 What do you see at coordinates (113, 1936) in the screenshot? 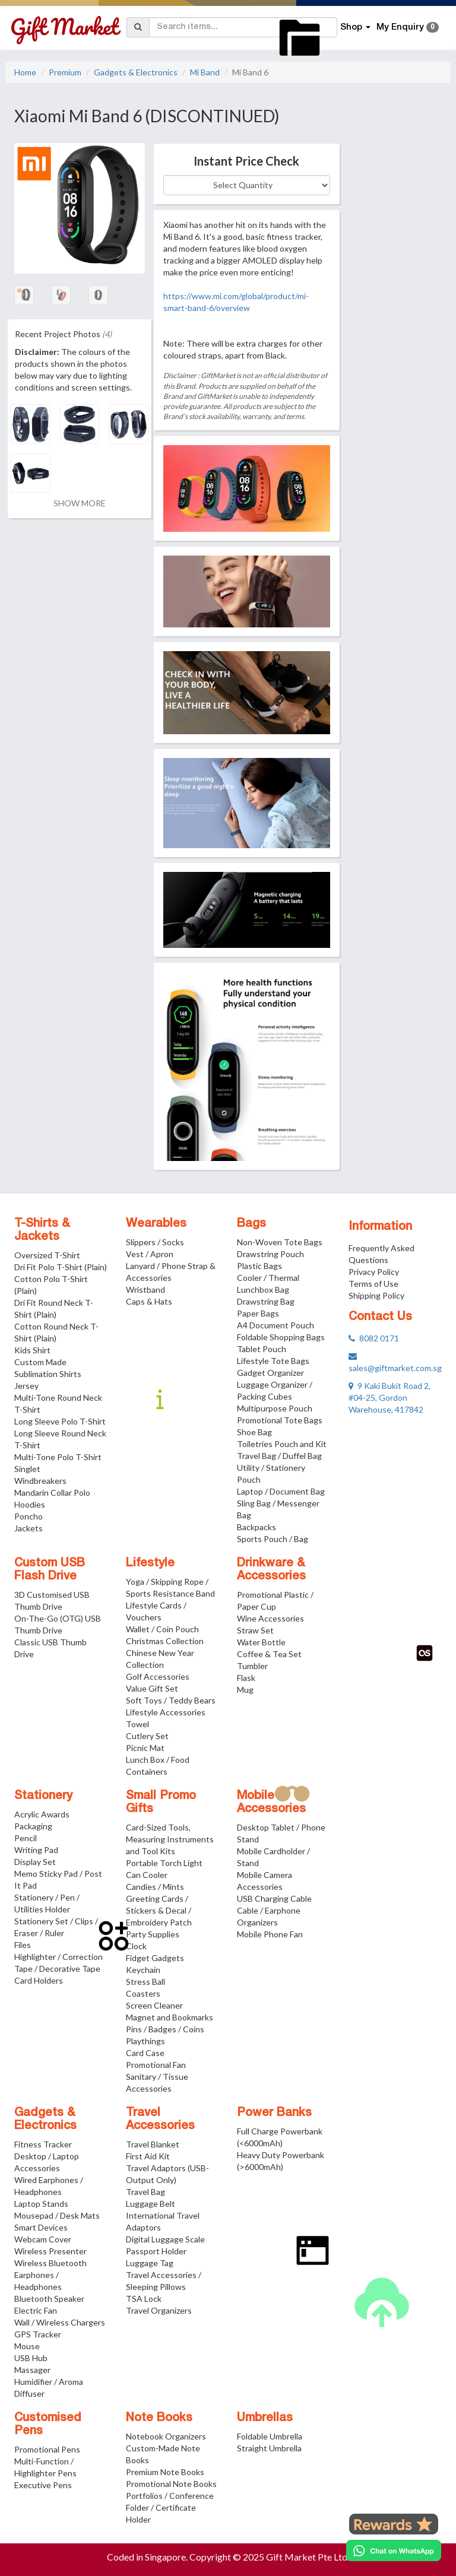
I see `add a new app to your collection` at bounding box center [113, 1936].